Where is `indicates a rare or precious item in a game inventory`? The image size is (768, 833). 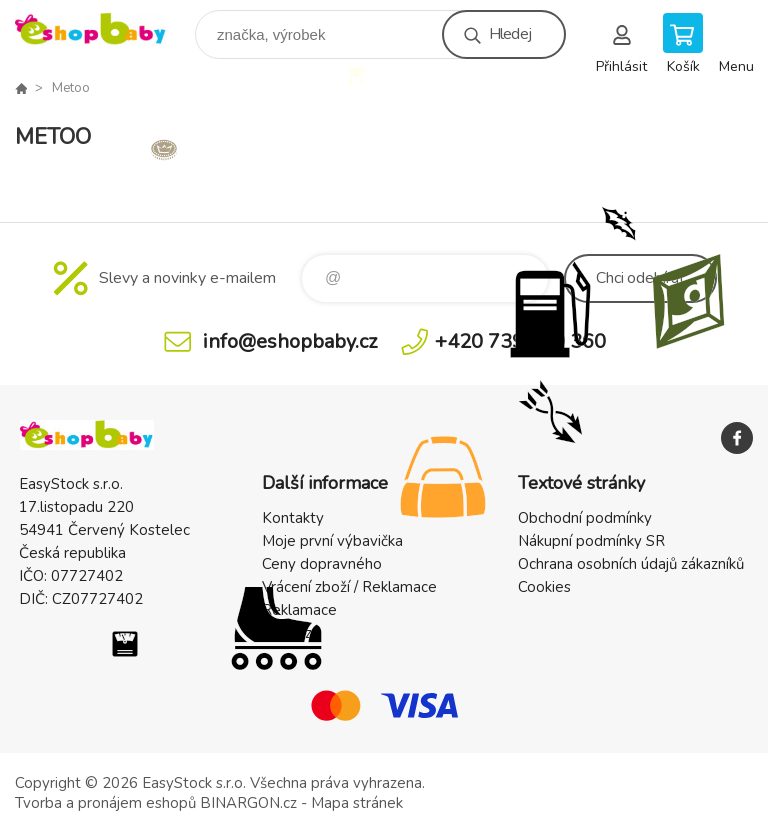 indicates a rare or precious item in a game inventory is located at coordinates (688, 301).